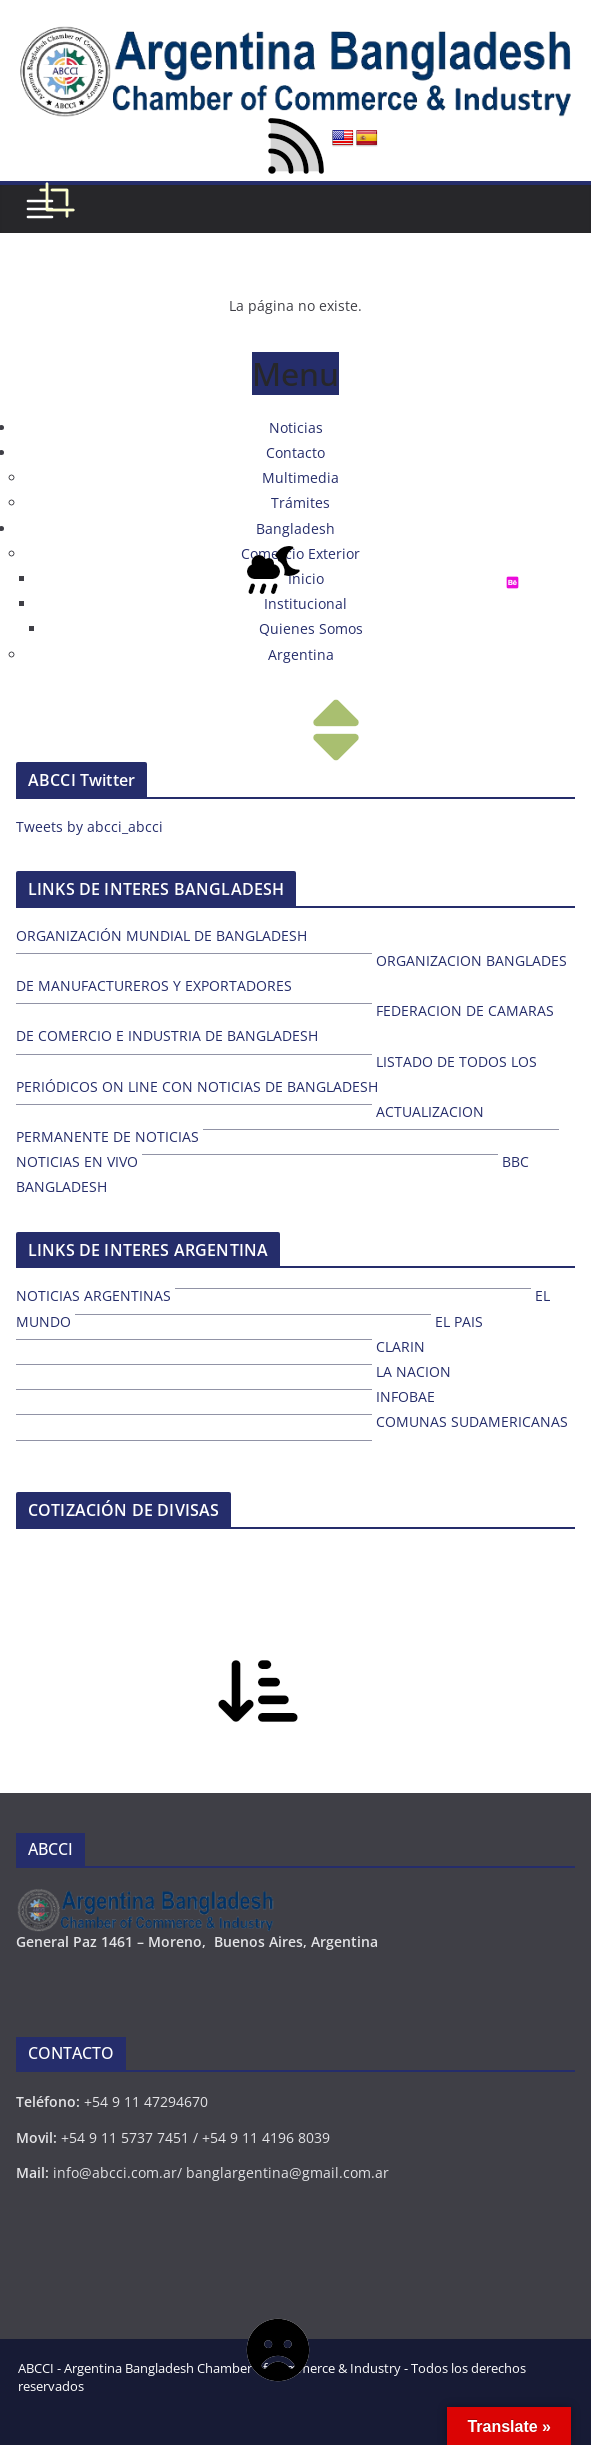  Describe the element at coordinates (512, 582) in the screenshot. I see `visit Behance profile or portfolio` at that location.